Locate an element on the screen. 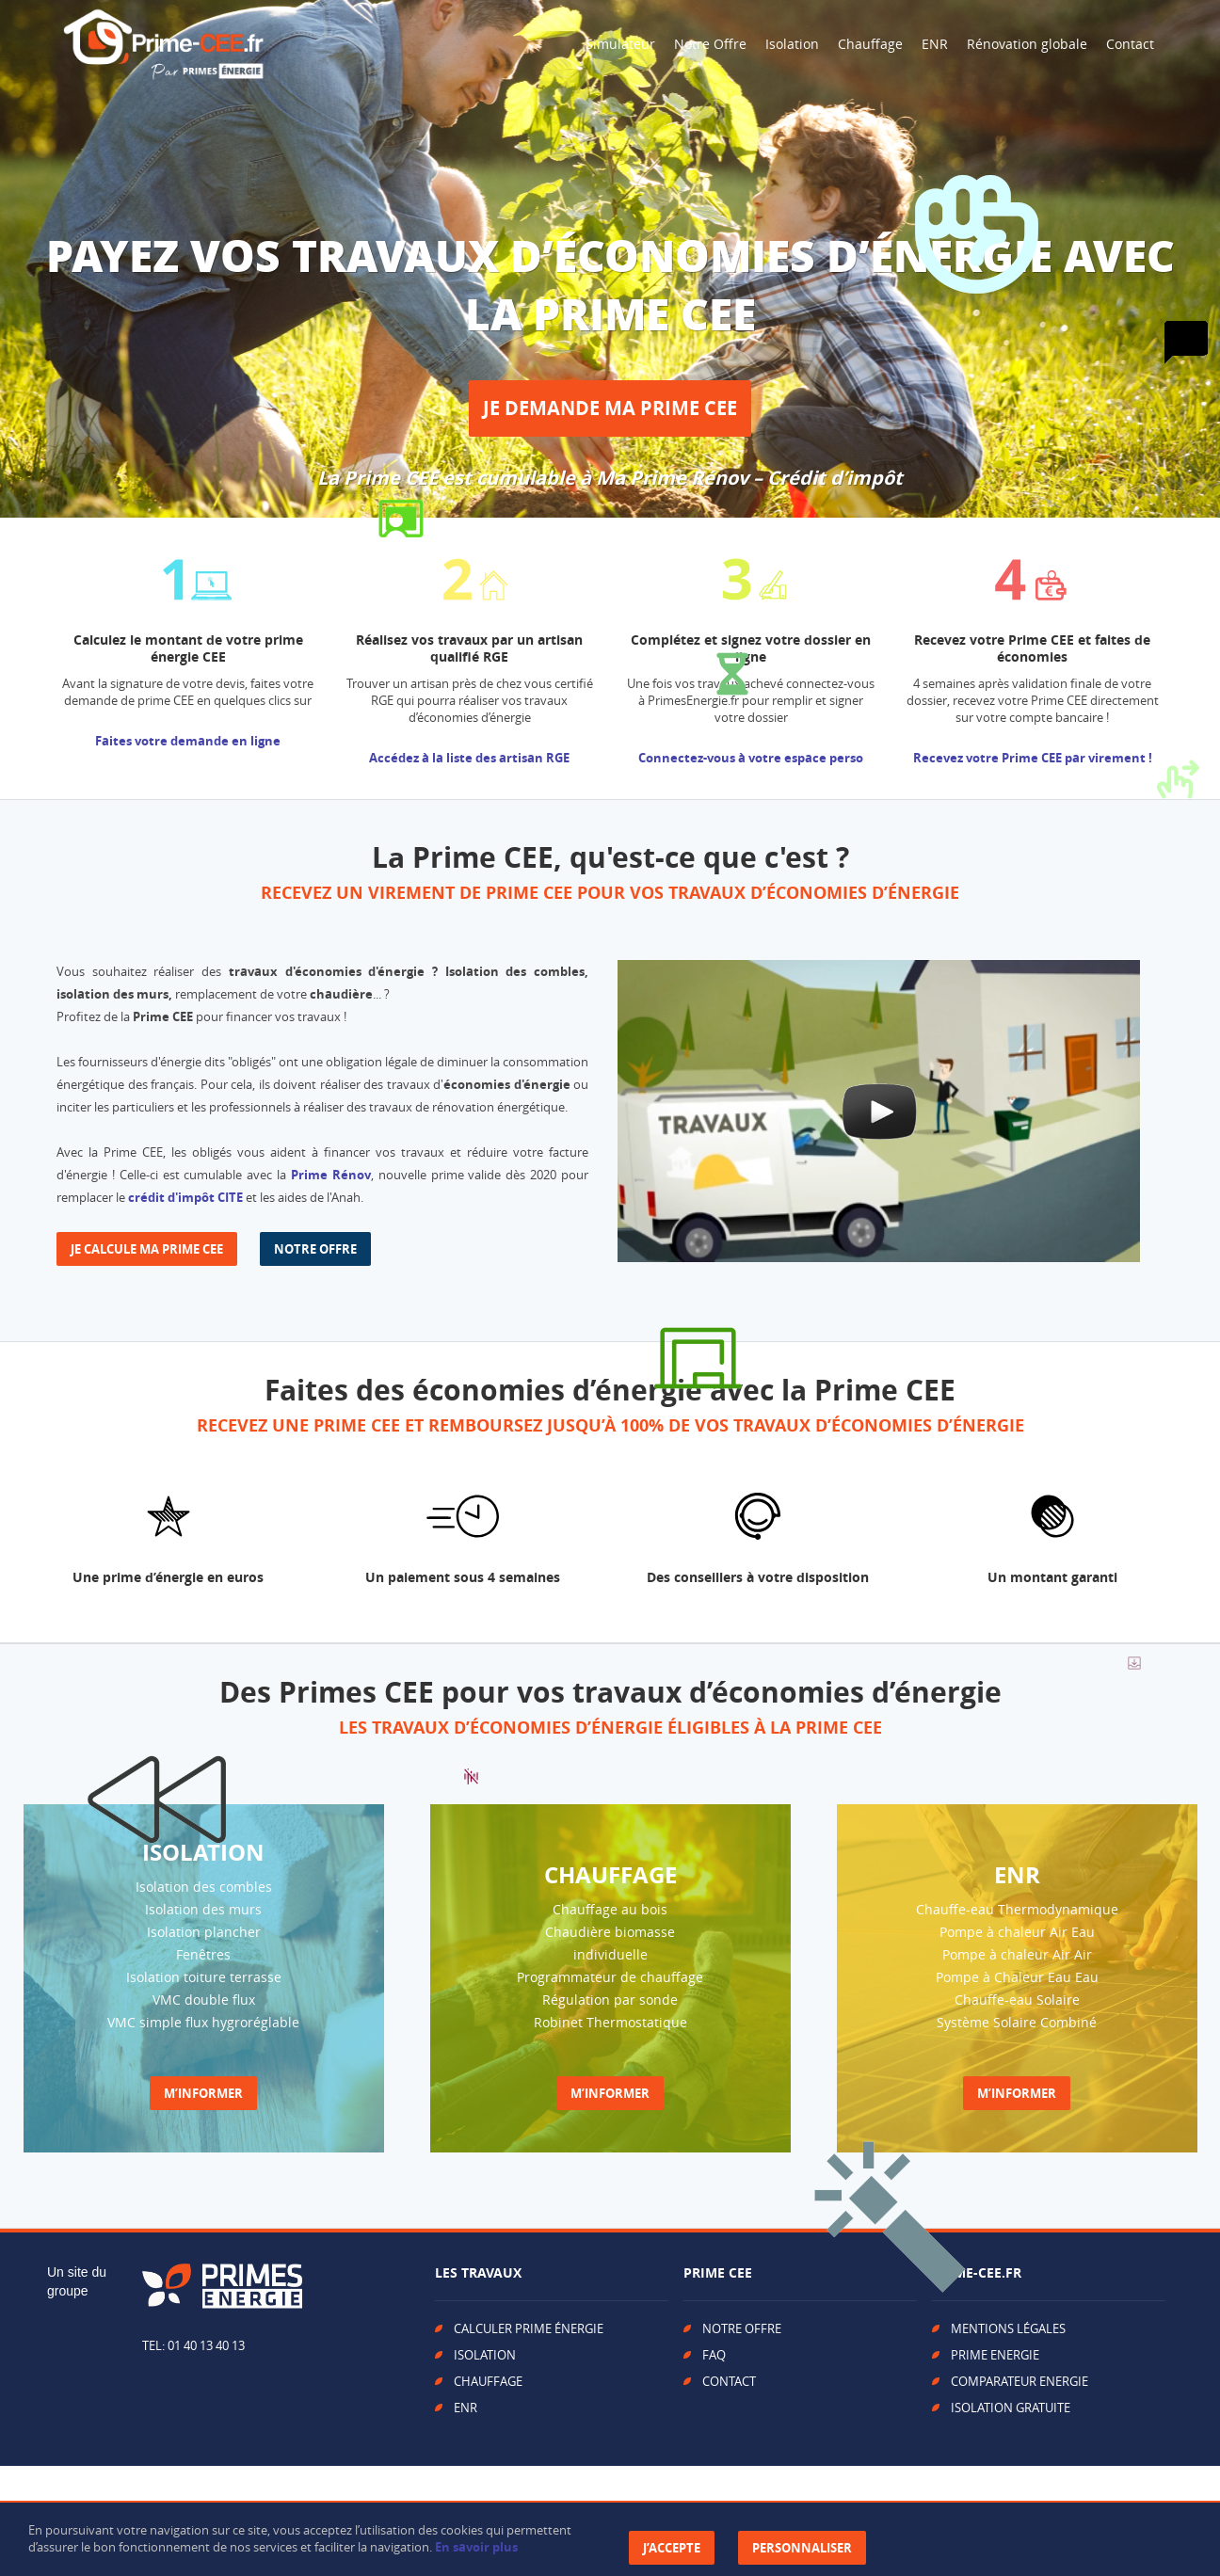 This screenshot has width=1220, height=2576. access teaching or presentation mode is located at coordinates (401, 519).